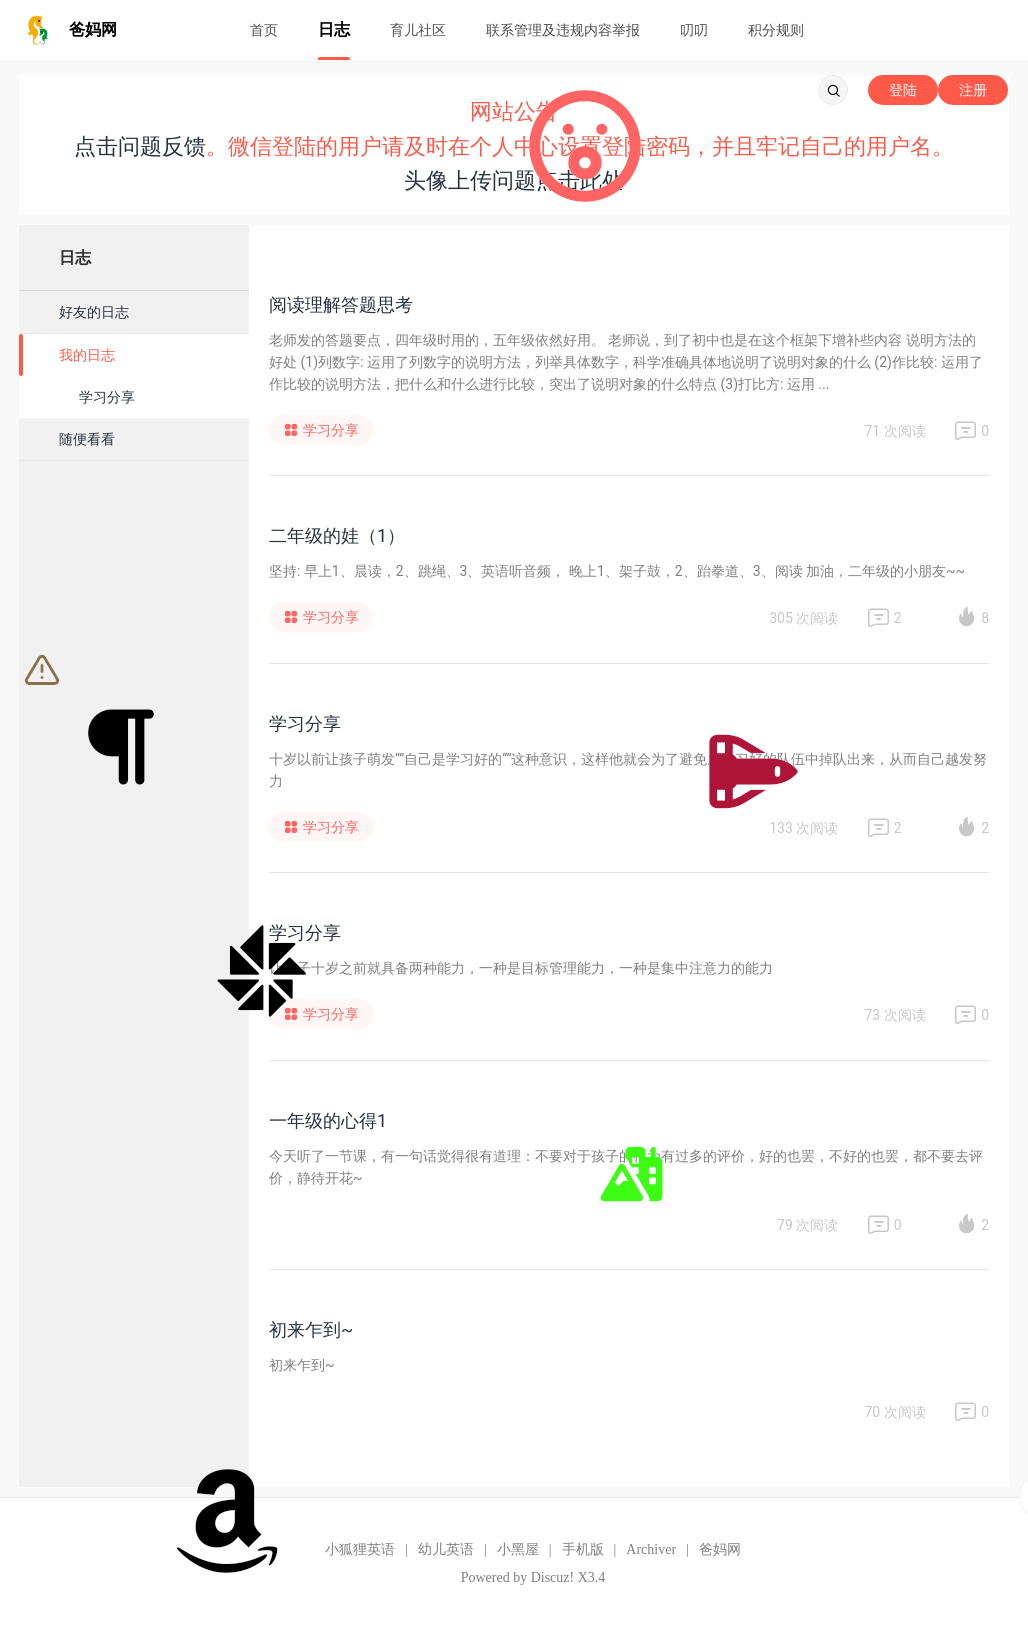  What do you see at coordinates (585, 146) in the screenshot?
I see `react with surprise to a message or post` at bounding box center [585, 146].